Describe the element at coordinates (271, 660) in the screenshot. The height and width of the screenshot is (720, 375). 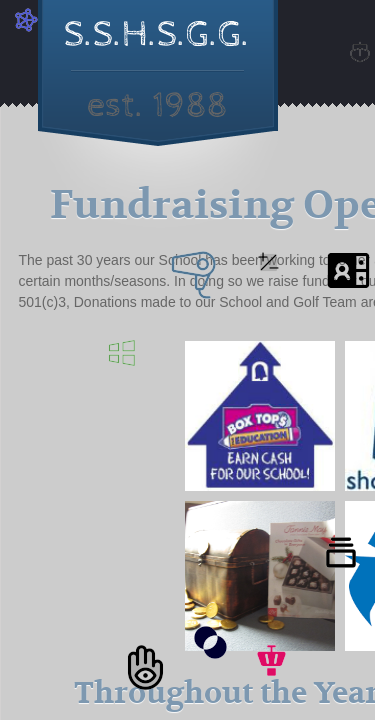
I see `access air traffic control features` at that location.